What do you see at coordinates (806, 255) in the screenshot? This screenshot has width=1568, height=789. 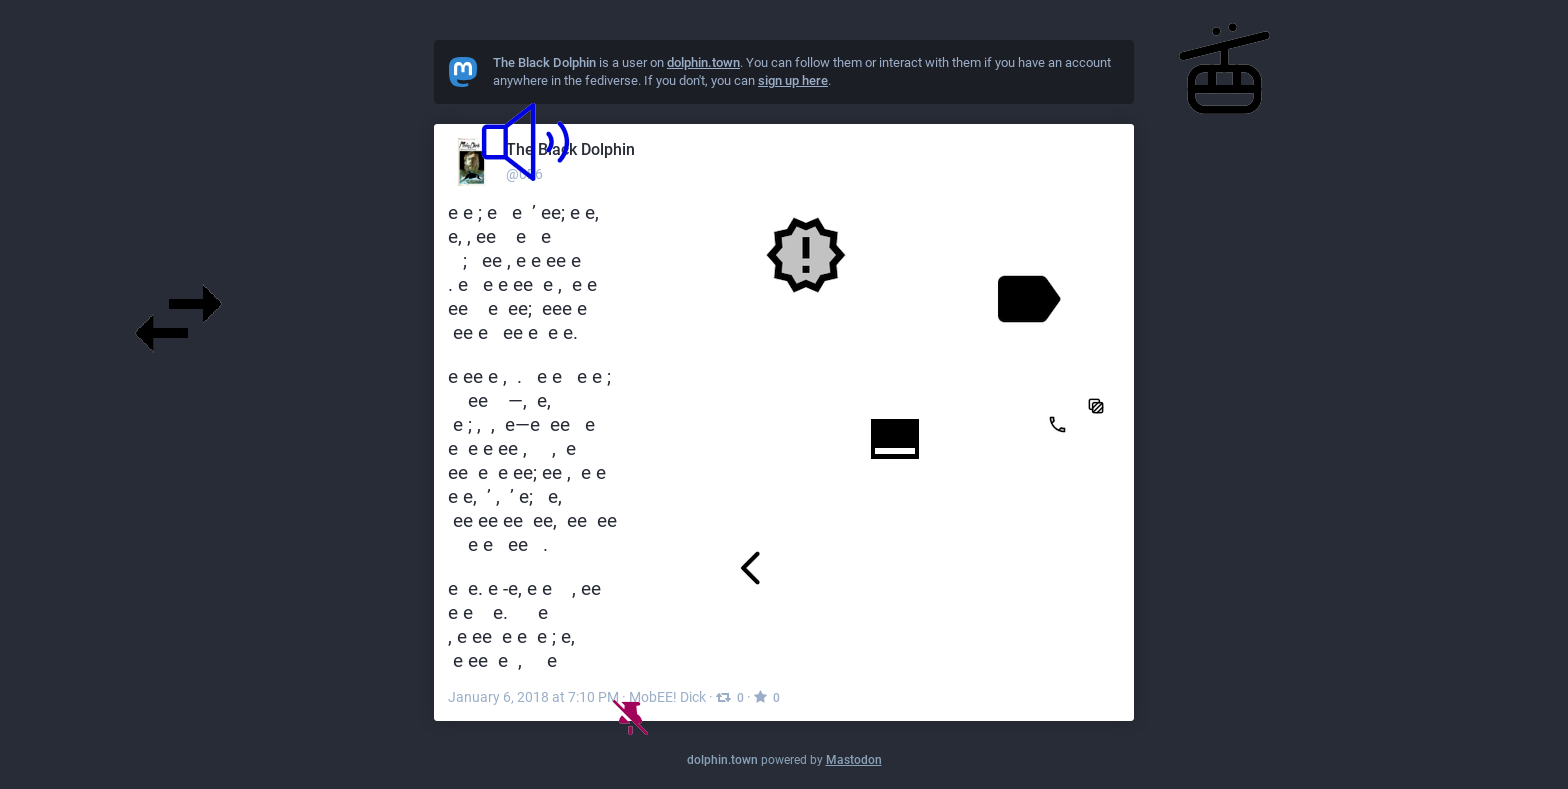 I see `indicates new or recently added content` at bounding box center [806, 255].